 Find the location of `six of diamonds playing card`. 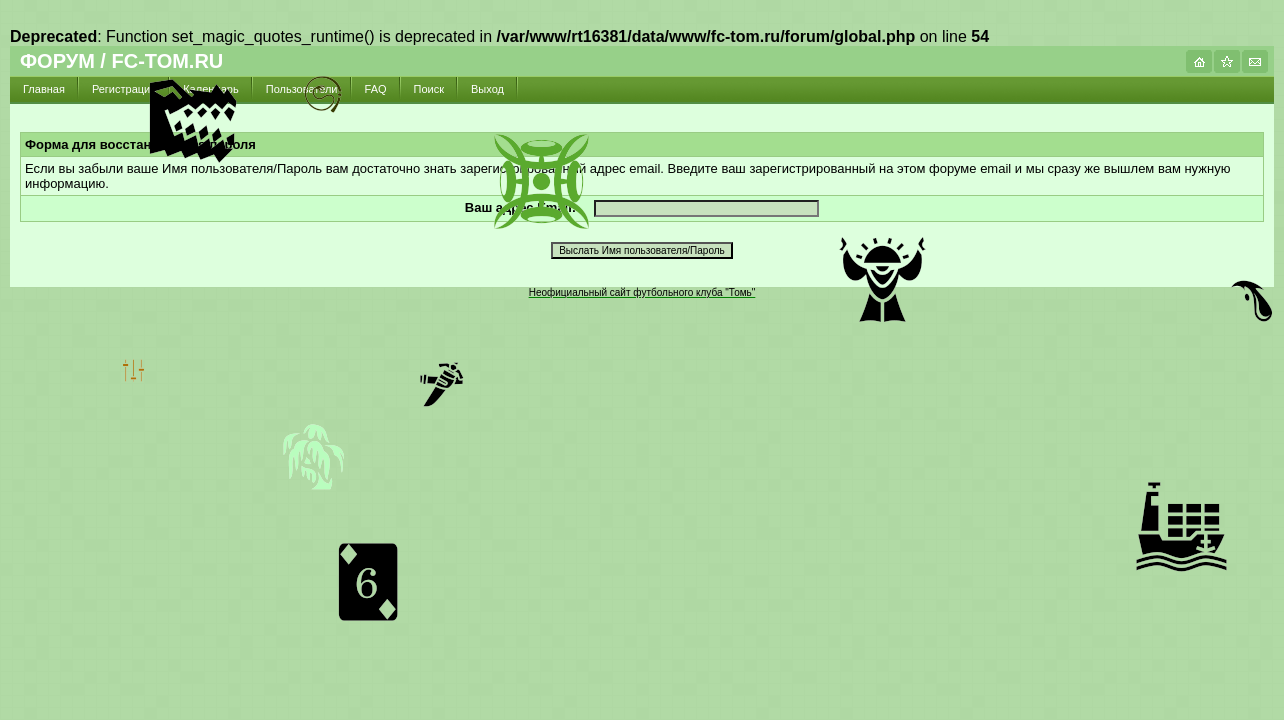

six of diamonds playing card is located at coordinates (368, 582).